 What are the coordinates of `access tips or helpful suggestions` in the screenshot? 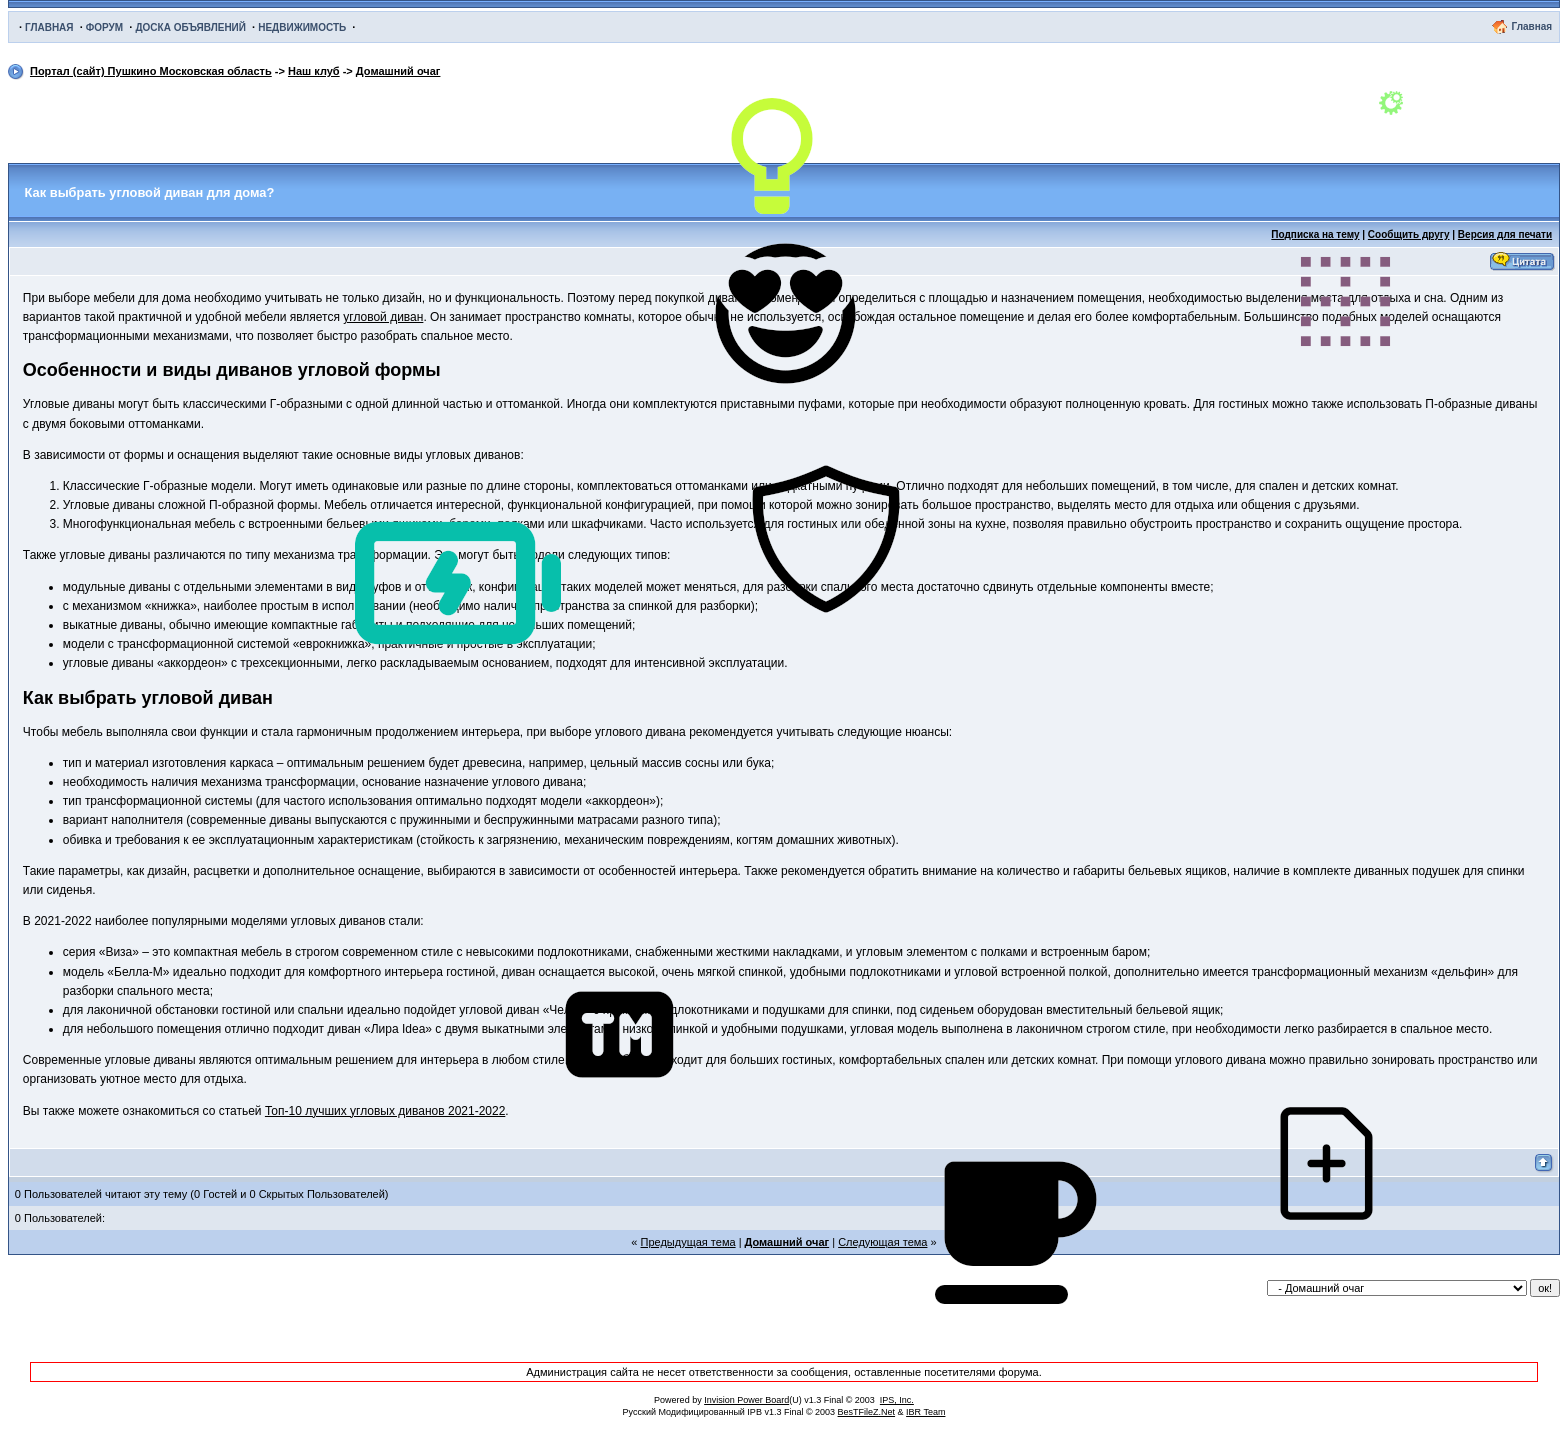 It's located at (772, 156).